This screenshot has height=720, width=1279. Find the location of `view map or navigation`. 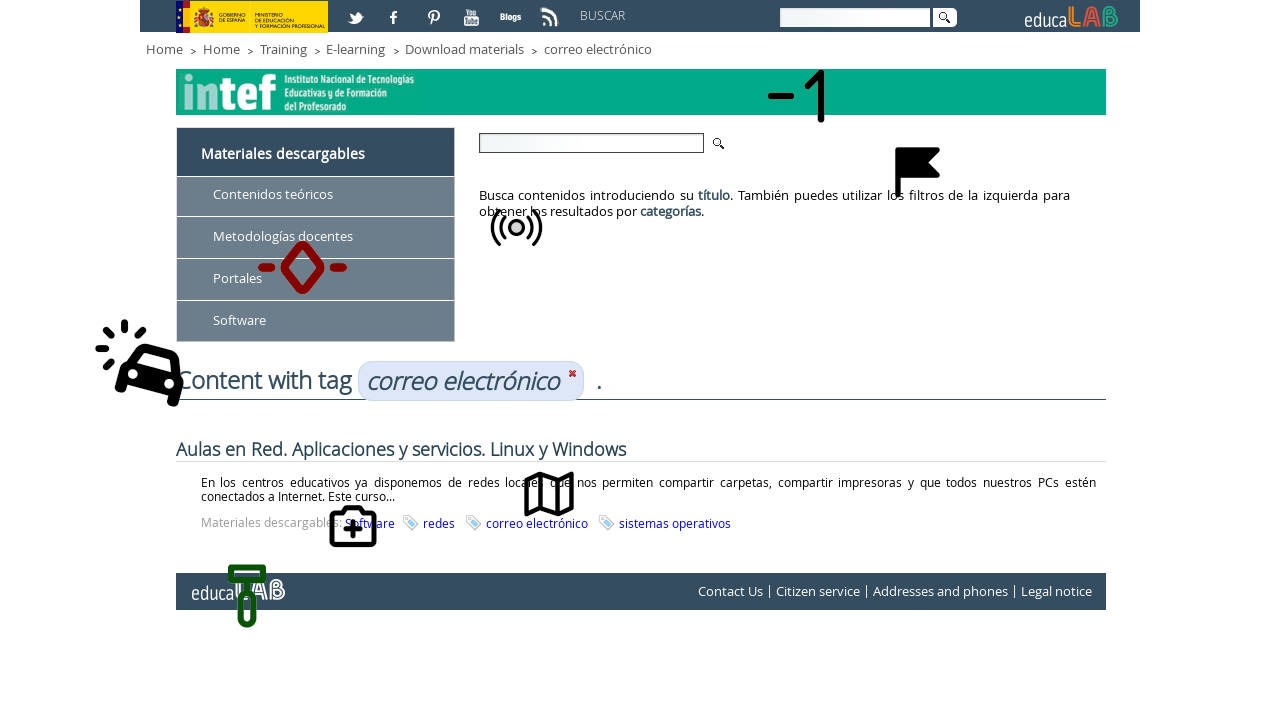

view map or navigation is located at coordinates (549, 494).